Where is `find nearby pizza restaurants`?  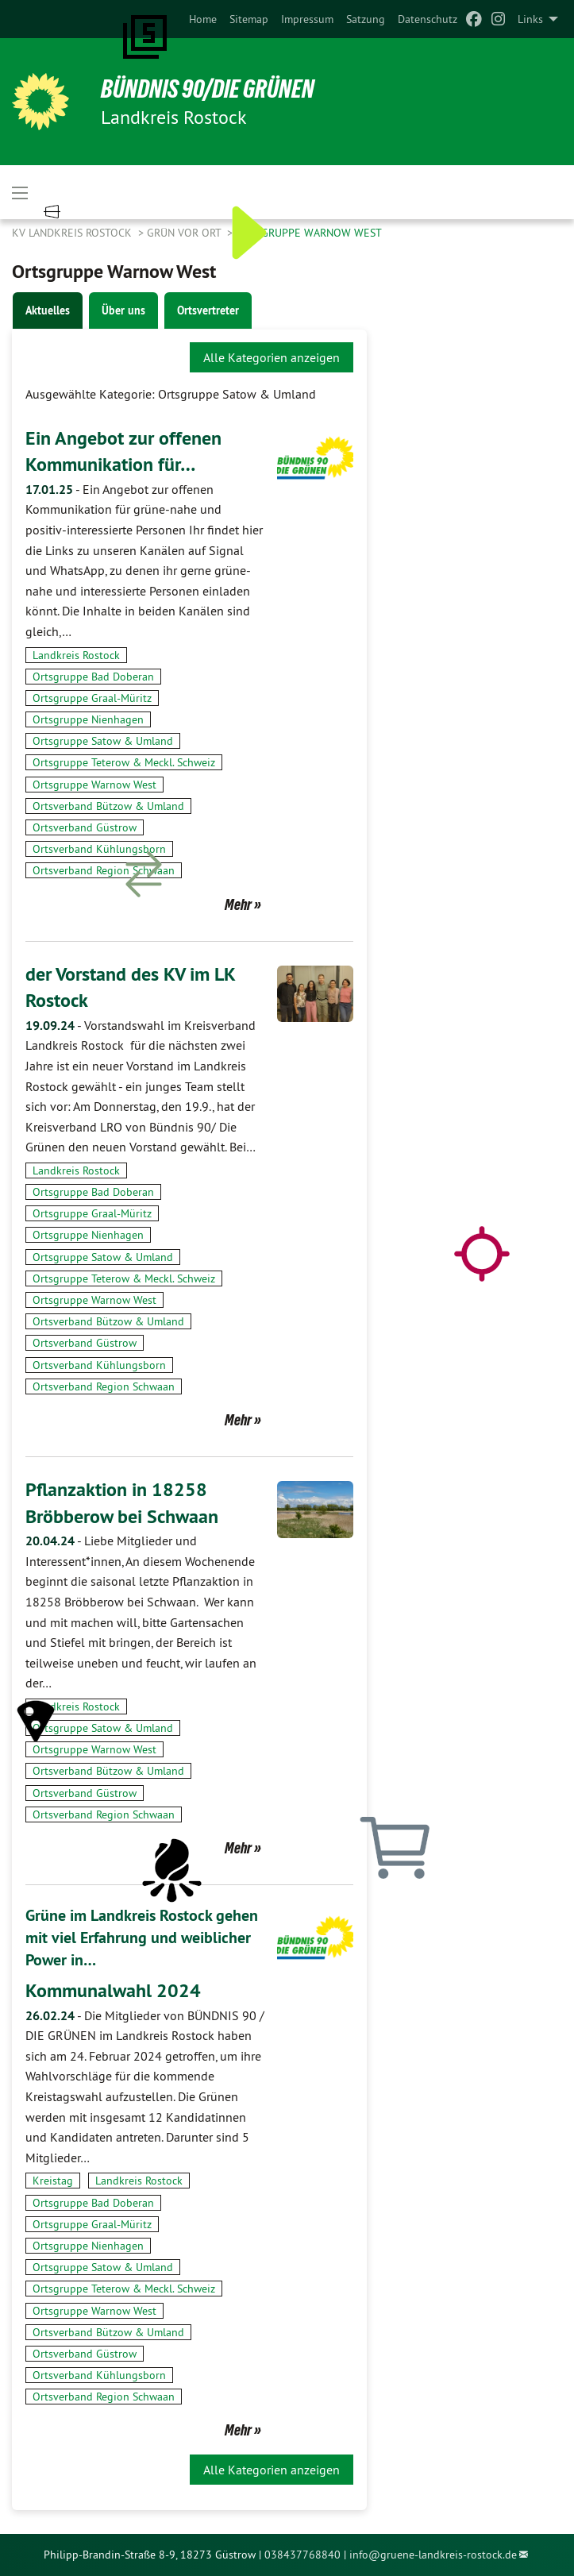
find nearby pizza restaurants is located at coordinates (36, 1722).